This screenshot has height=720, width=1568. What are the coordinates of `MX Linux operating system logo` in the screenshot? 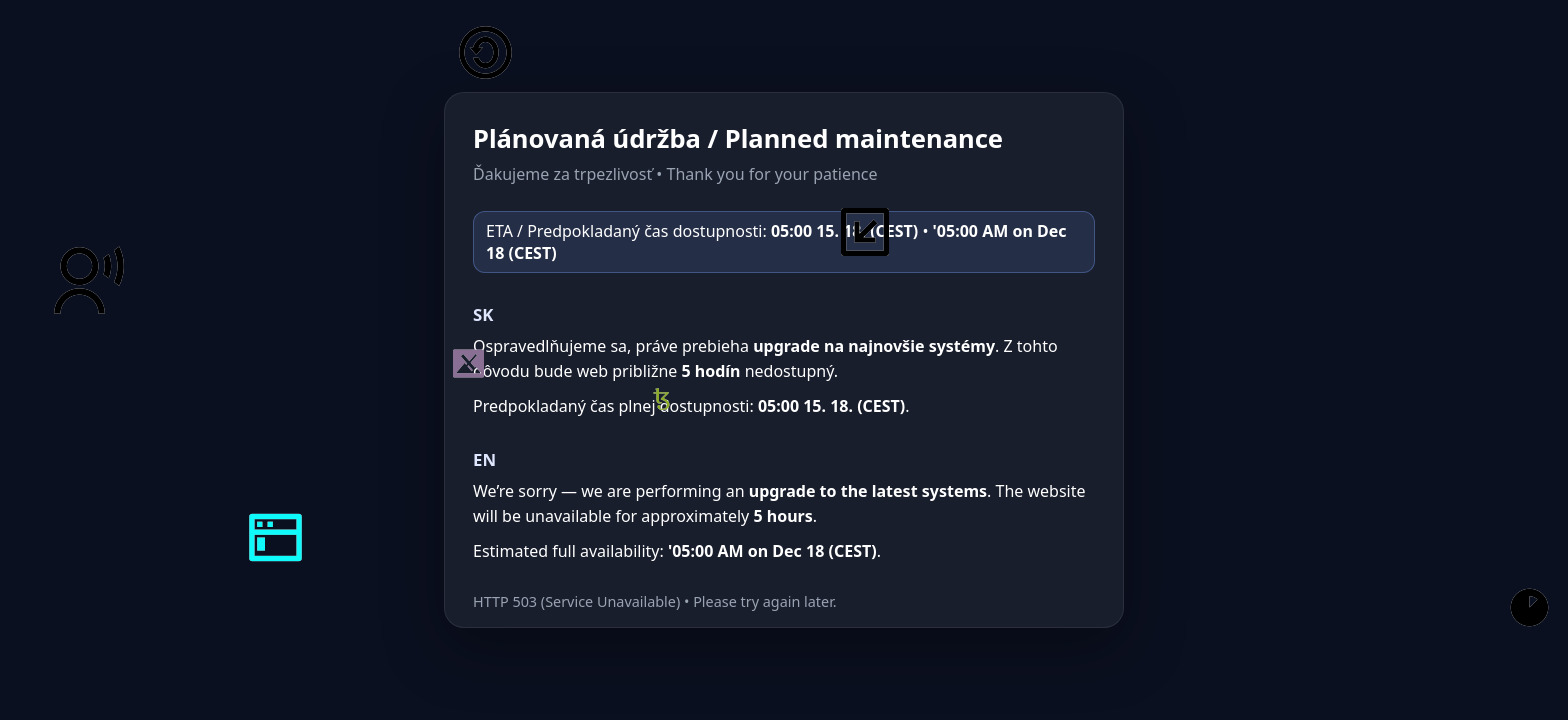 It's located at (468, 363).